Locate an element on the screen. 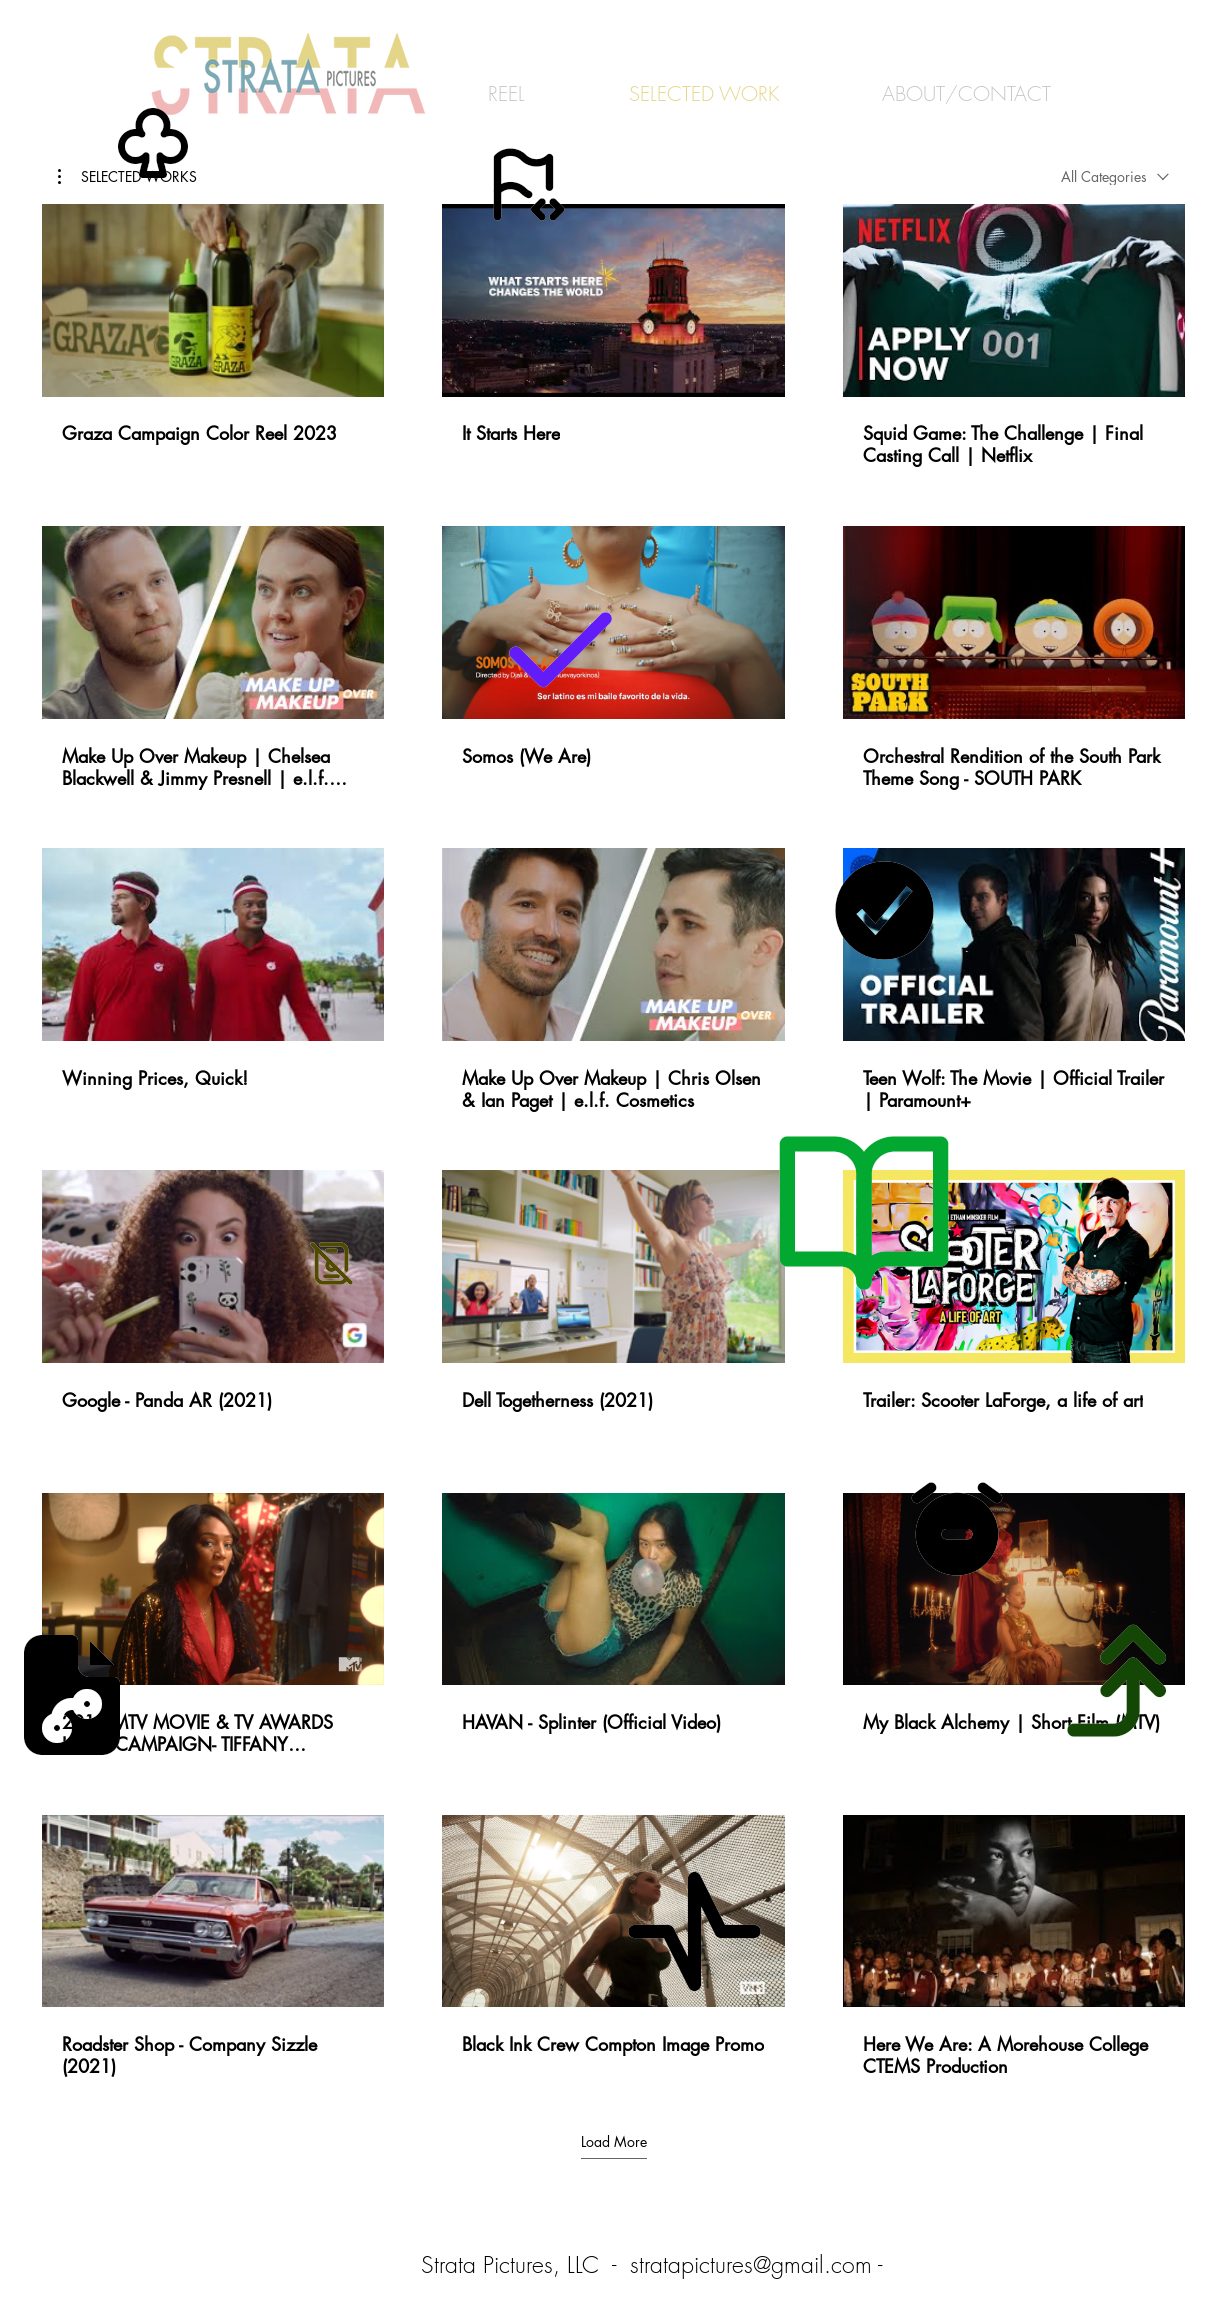 This screenshot has height=2300, width=1227. disable or hide identification badge is located at coordinates (331, 1263).